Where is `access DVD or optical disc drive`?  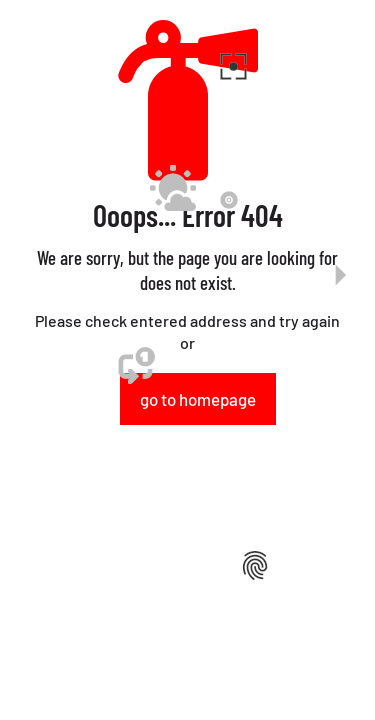 access DVD or optical disc drive is located at coordinates (229, 200).